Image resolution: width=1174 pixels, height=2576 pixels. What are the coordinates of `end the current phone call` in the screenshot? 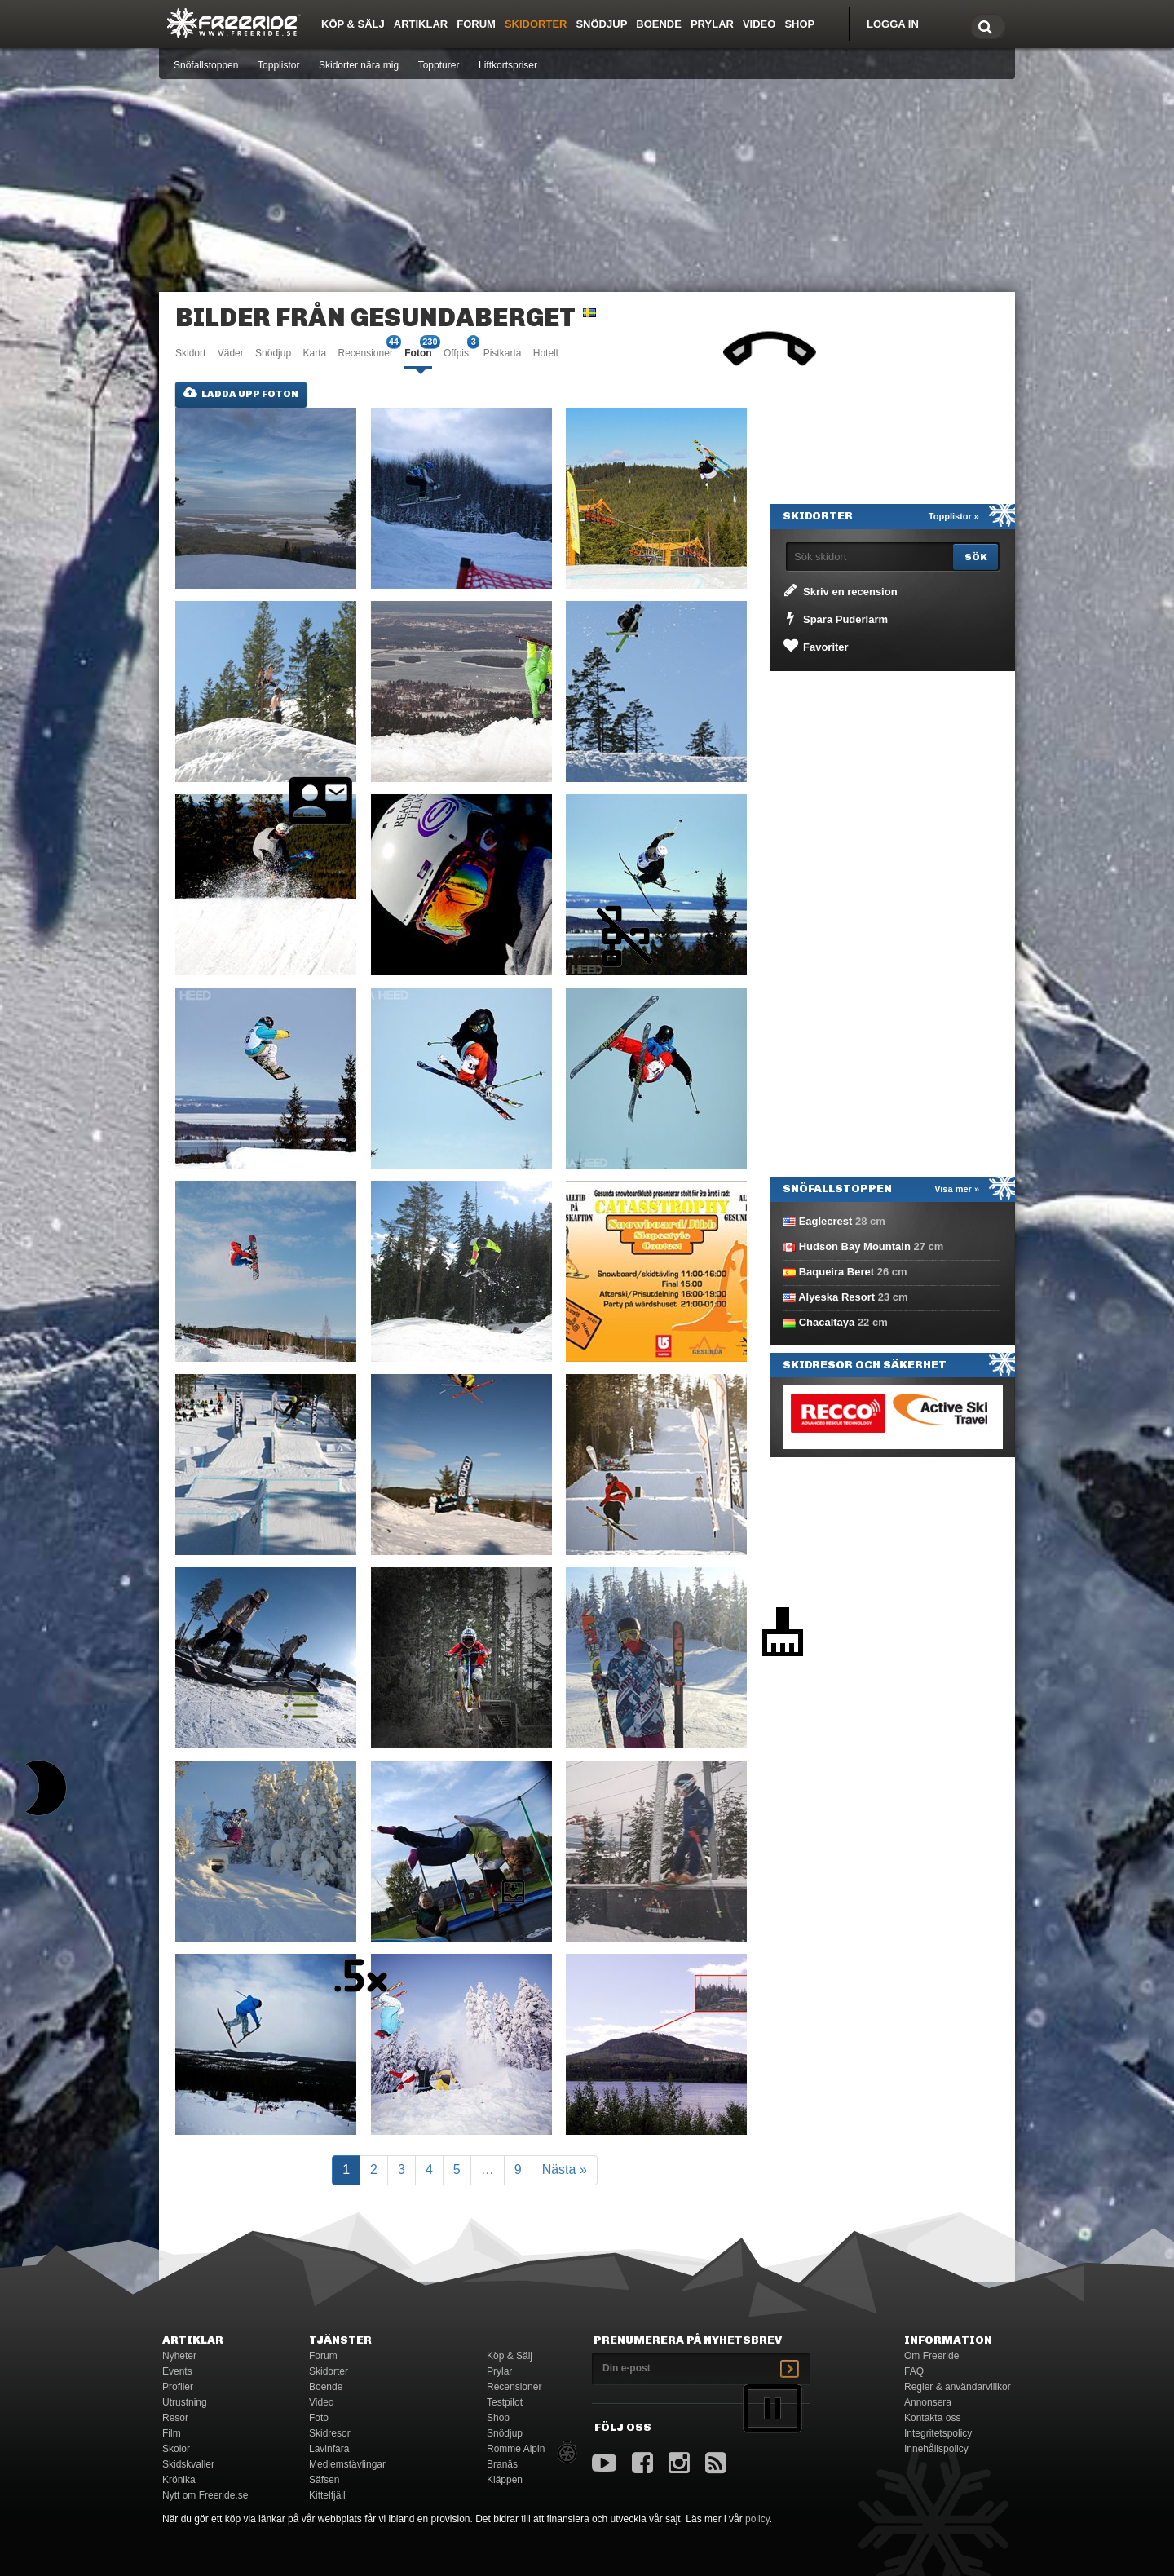 It's located at (770, 351).